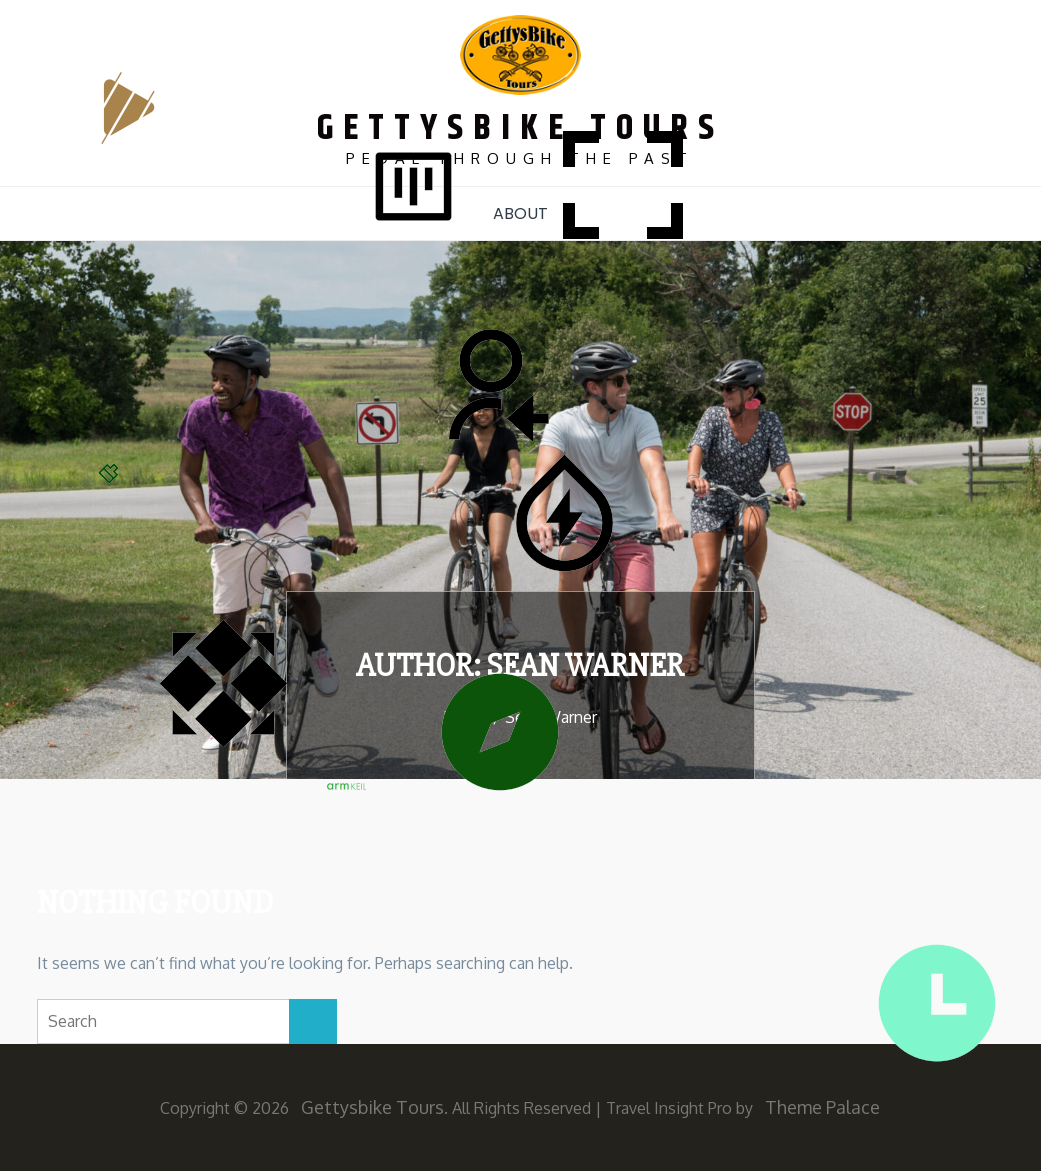 The width and height of the screenshot is (1041, 1171). Describe the element at coordinates (346, 786) in the screenshot. I see `arm keil brand logo` at that location.